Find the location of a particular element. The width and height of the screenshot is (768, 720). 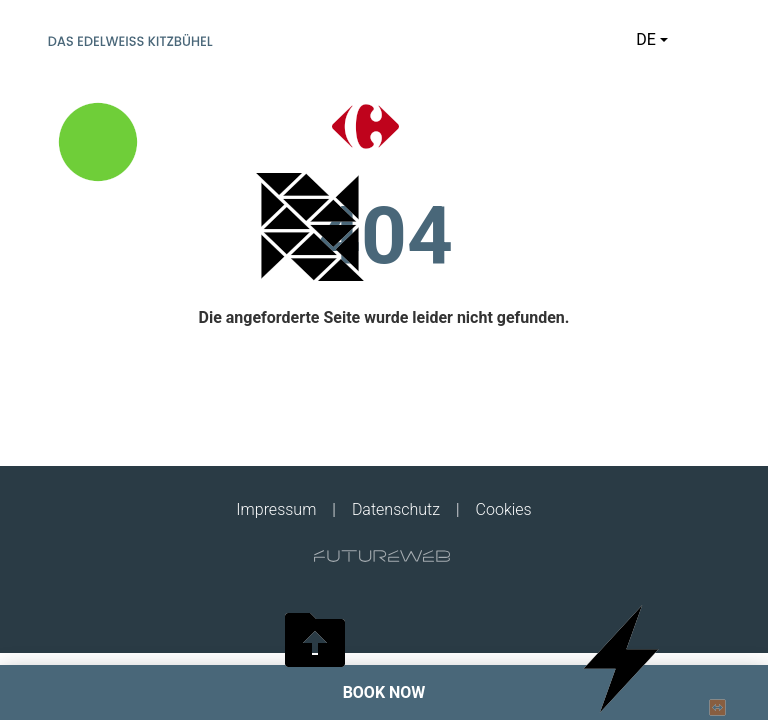

NSIS (Nullsoft Scriptable Install System) logo is located at coordinates (310, 227).